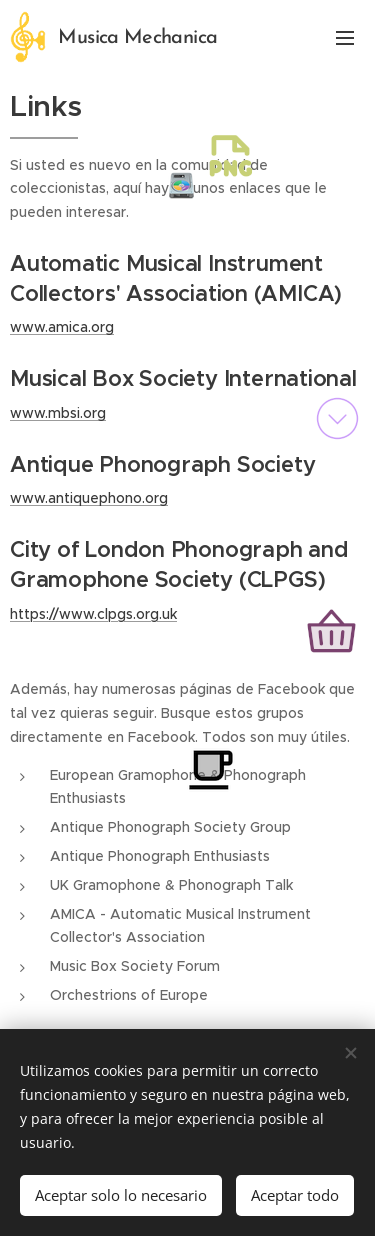  I want to click on view your shopping basket, so click(331, 633).